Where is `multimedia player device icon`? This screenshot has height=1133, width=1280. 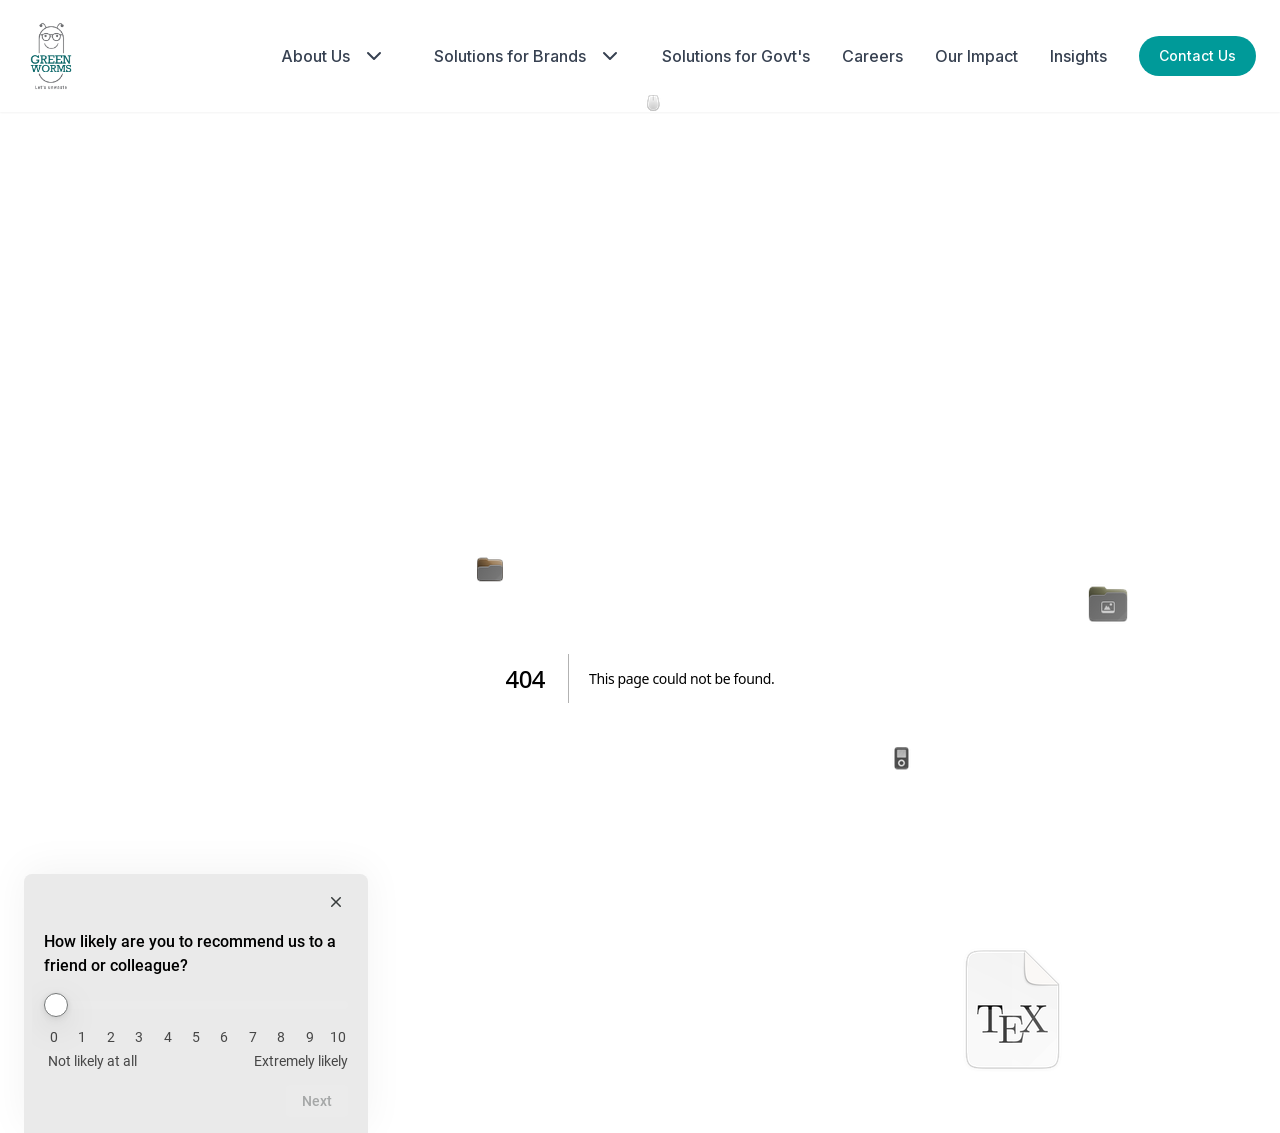
multimedia player device icon is located at coordinates (901, 758).